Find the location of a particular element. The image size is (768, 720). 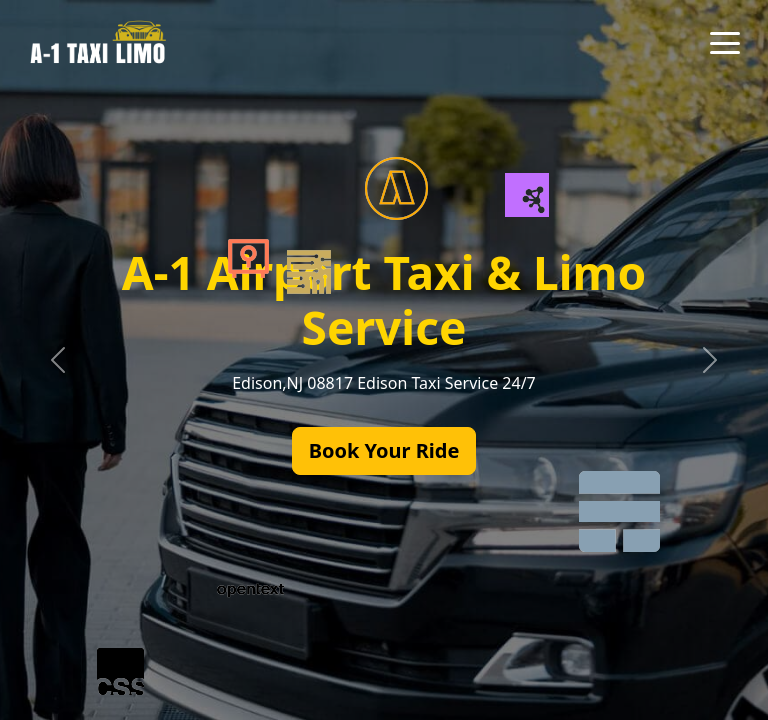

elastic stack logo is located at coordinates (619, 511).